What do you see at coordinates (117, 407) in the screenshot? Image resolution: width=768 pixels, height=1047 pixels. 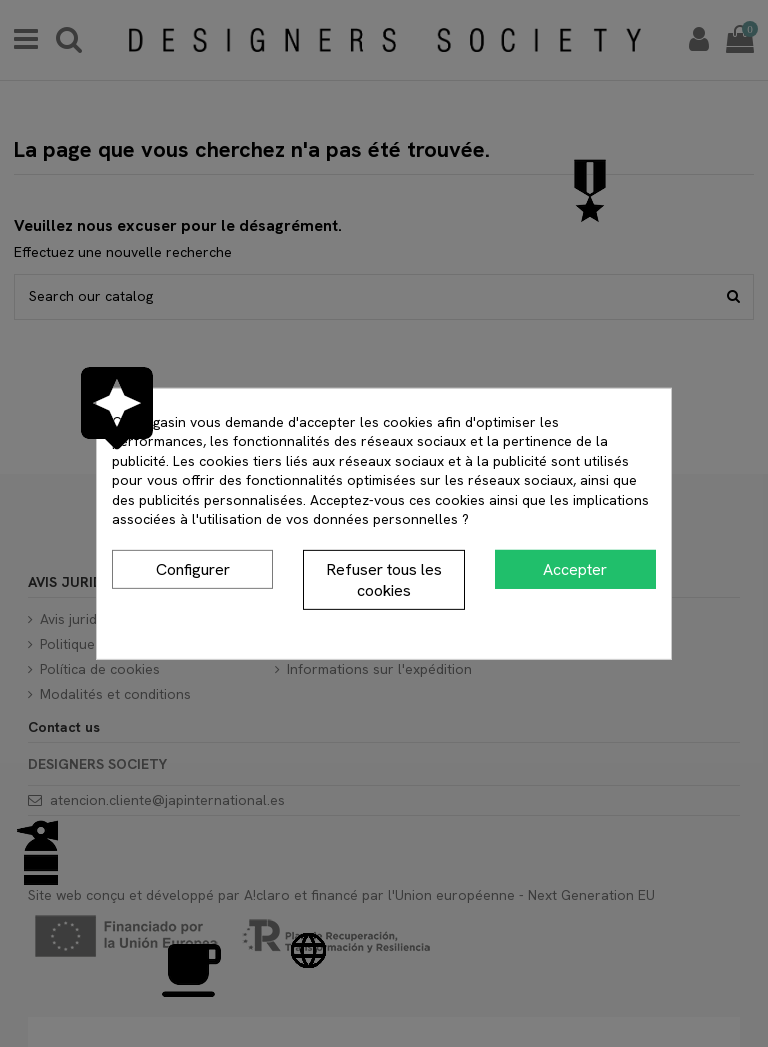 I see `access AI assistant or smart suggestions` at bounding box center [117, 407].